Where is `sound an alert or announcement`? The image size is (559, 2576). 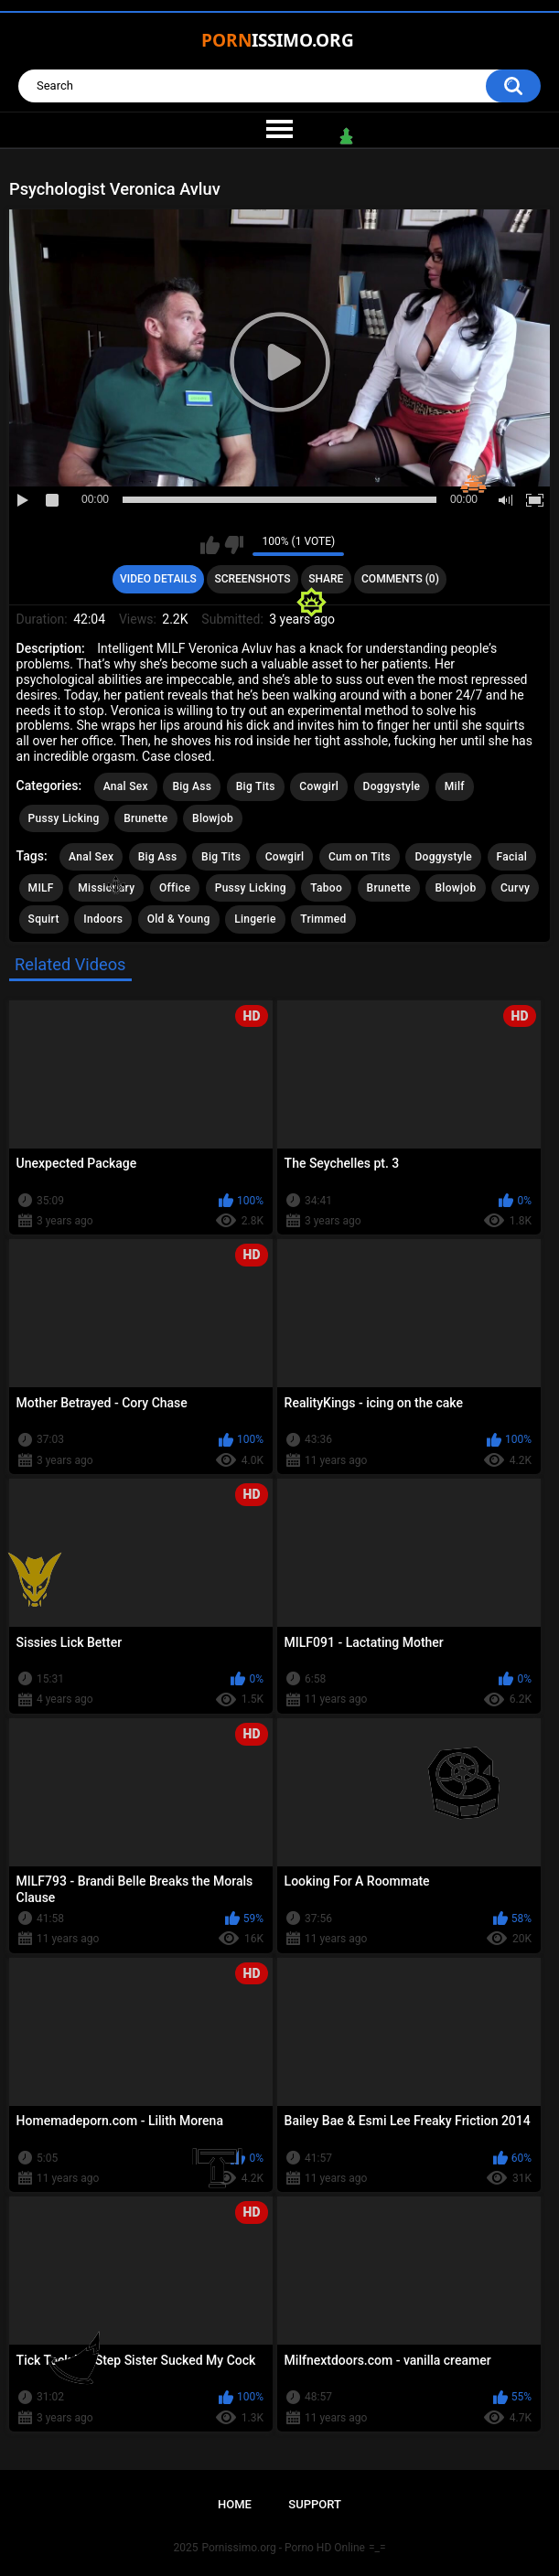 sound an alert or announcement is located at coordinates (74, 2356).